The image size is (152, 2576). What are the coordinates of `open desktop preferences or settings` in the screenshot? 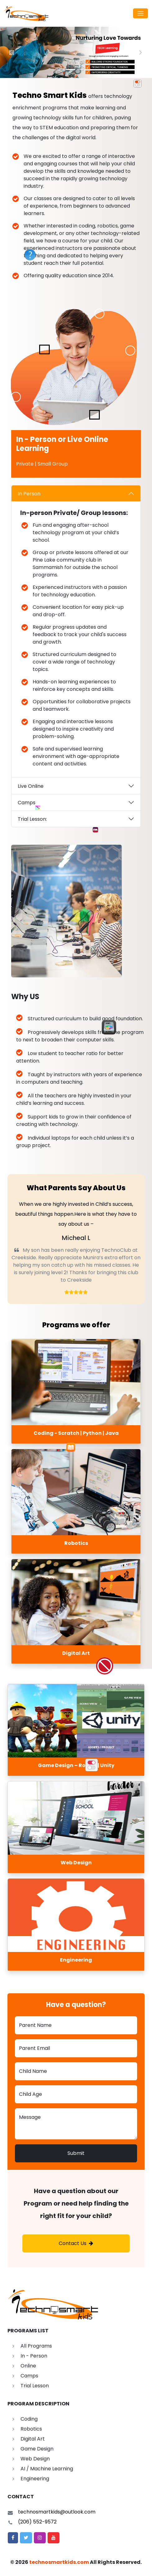 It's located at (137, 83).